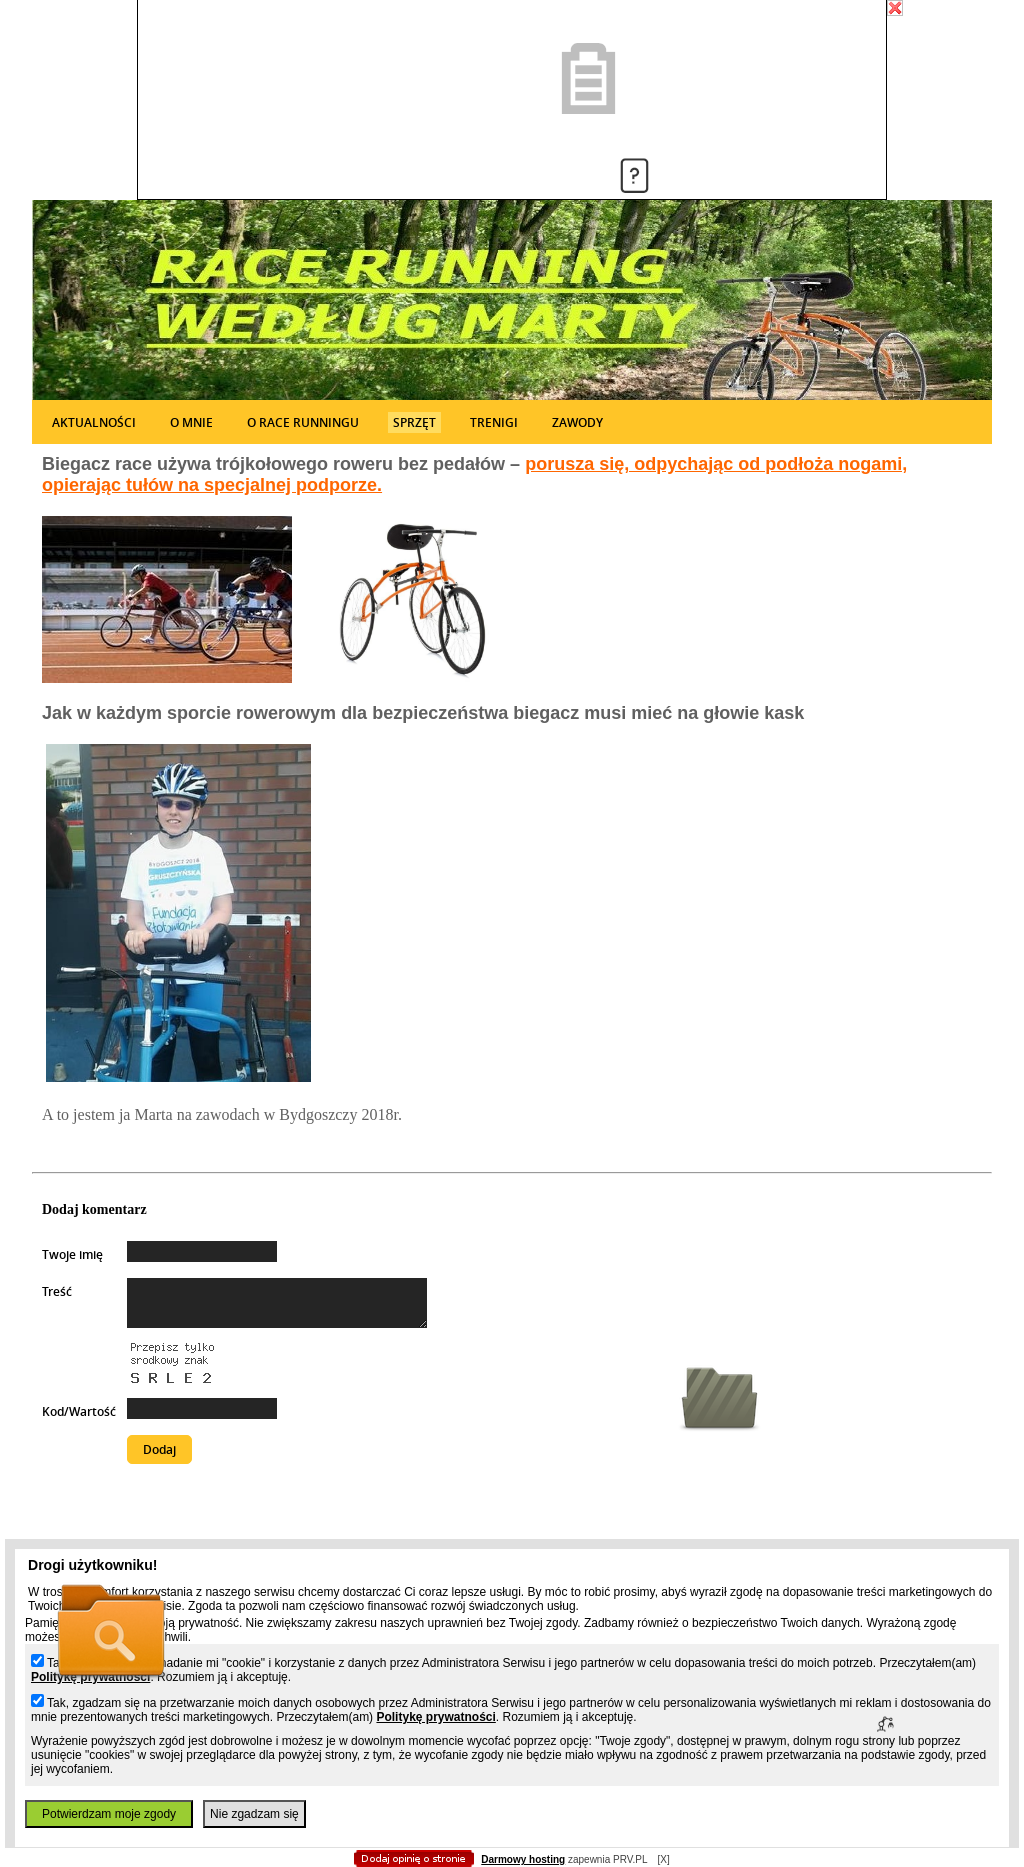 The image size is (1024, 1867). Describe the element at coordinates (634, 174) in the screenshot. I see `access help documentation` at that location.